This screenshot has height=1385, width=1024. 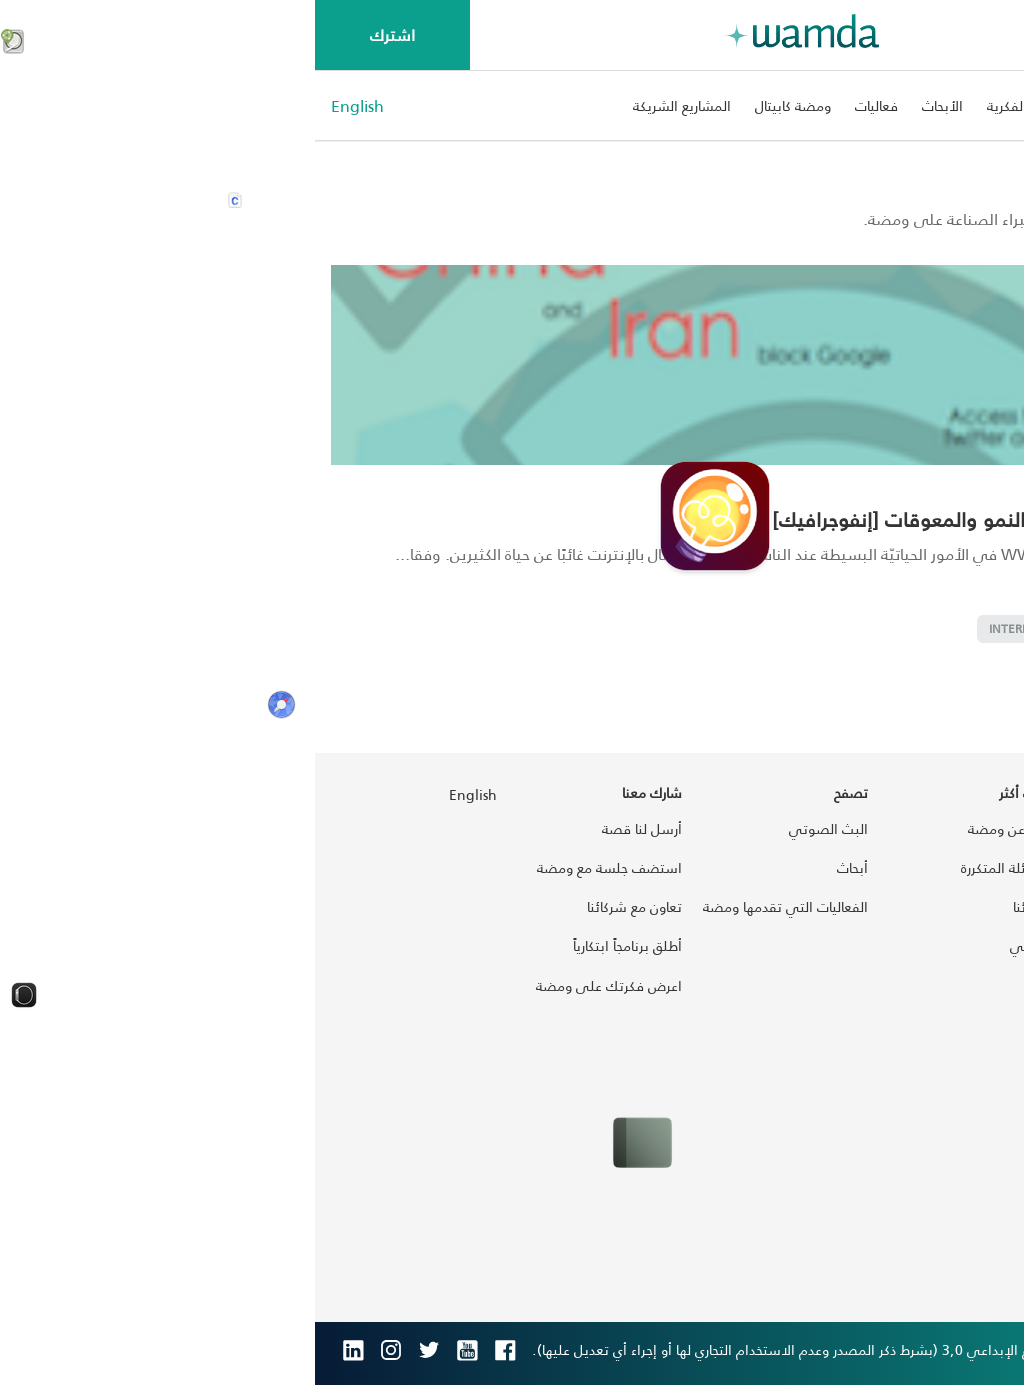 What do you see at coordinates (715, 516) in the screenshot?
I see `open oneshot game app` at bounding box center [715, 516].